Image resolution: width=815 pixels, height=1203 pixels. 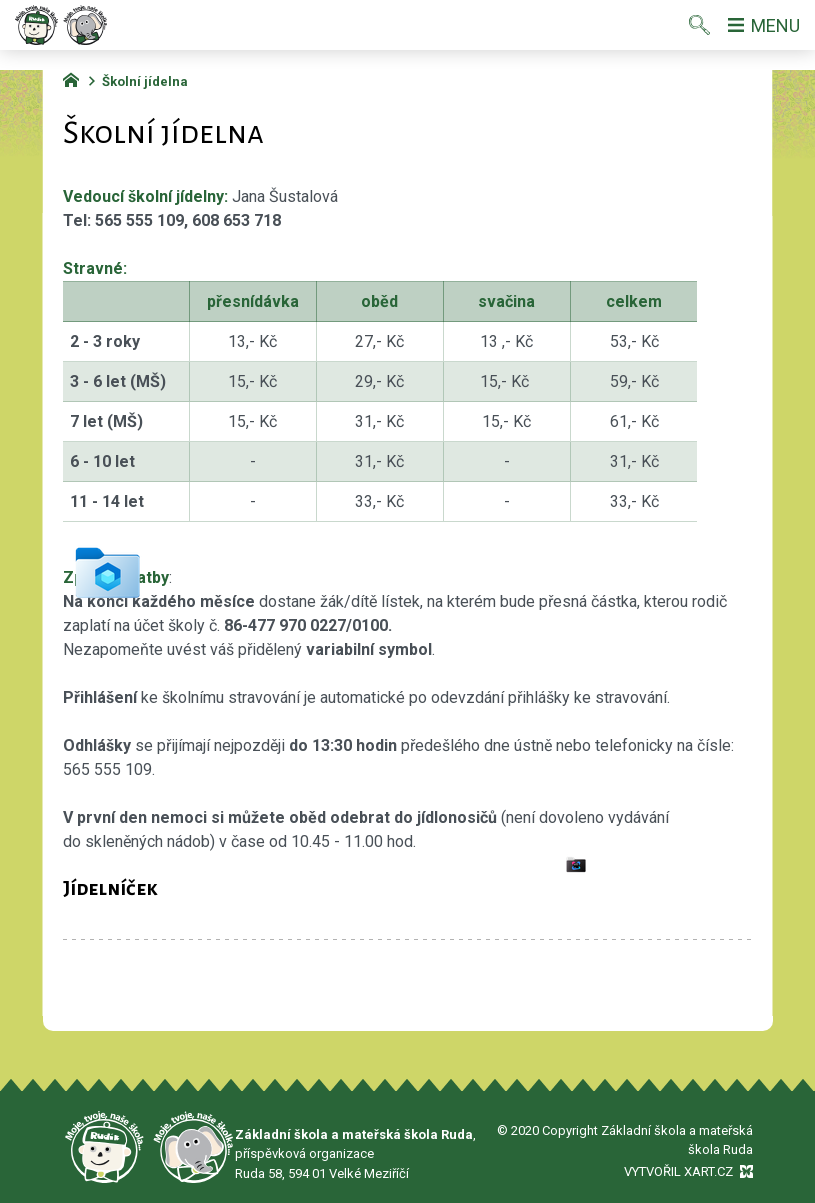 What do you see at coordinates (107, 574) in the screenshot?
I see `open folder containing microsoft dynamics 365 remote assist files` at bounding box center [107, 574].